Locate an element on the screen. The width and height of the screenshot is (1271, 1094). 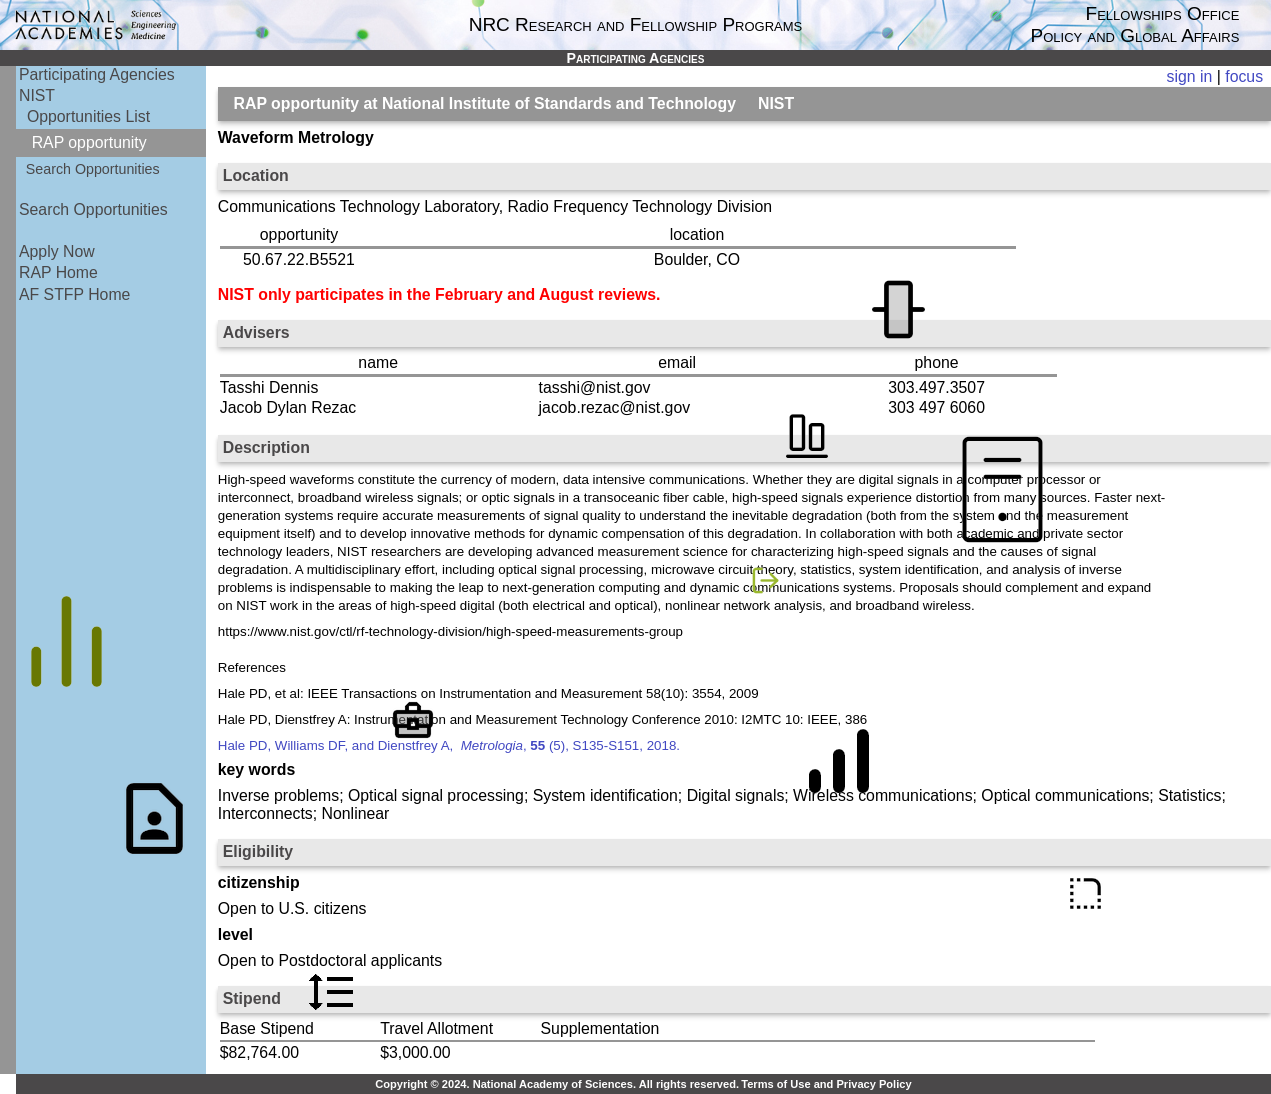
access server or desktop computer settings is located at coordinates (1002, 489).